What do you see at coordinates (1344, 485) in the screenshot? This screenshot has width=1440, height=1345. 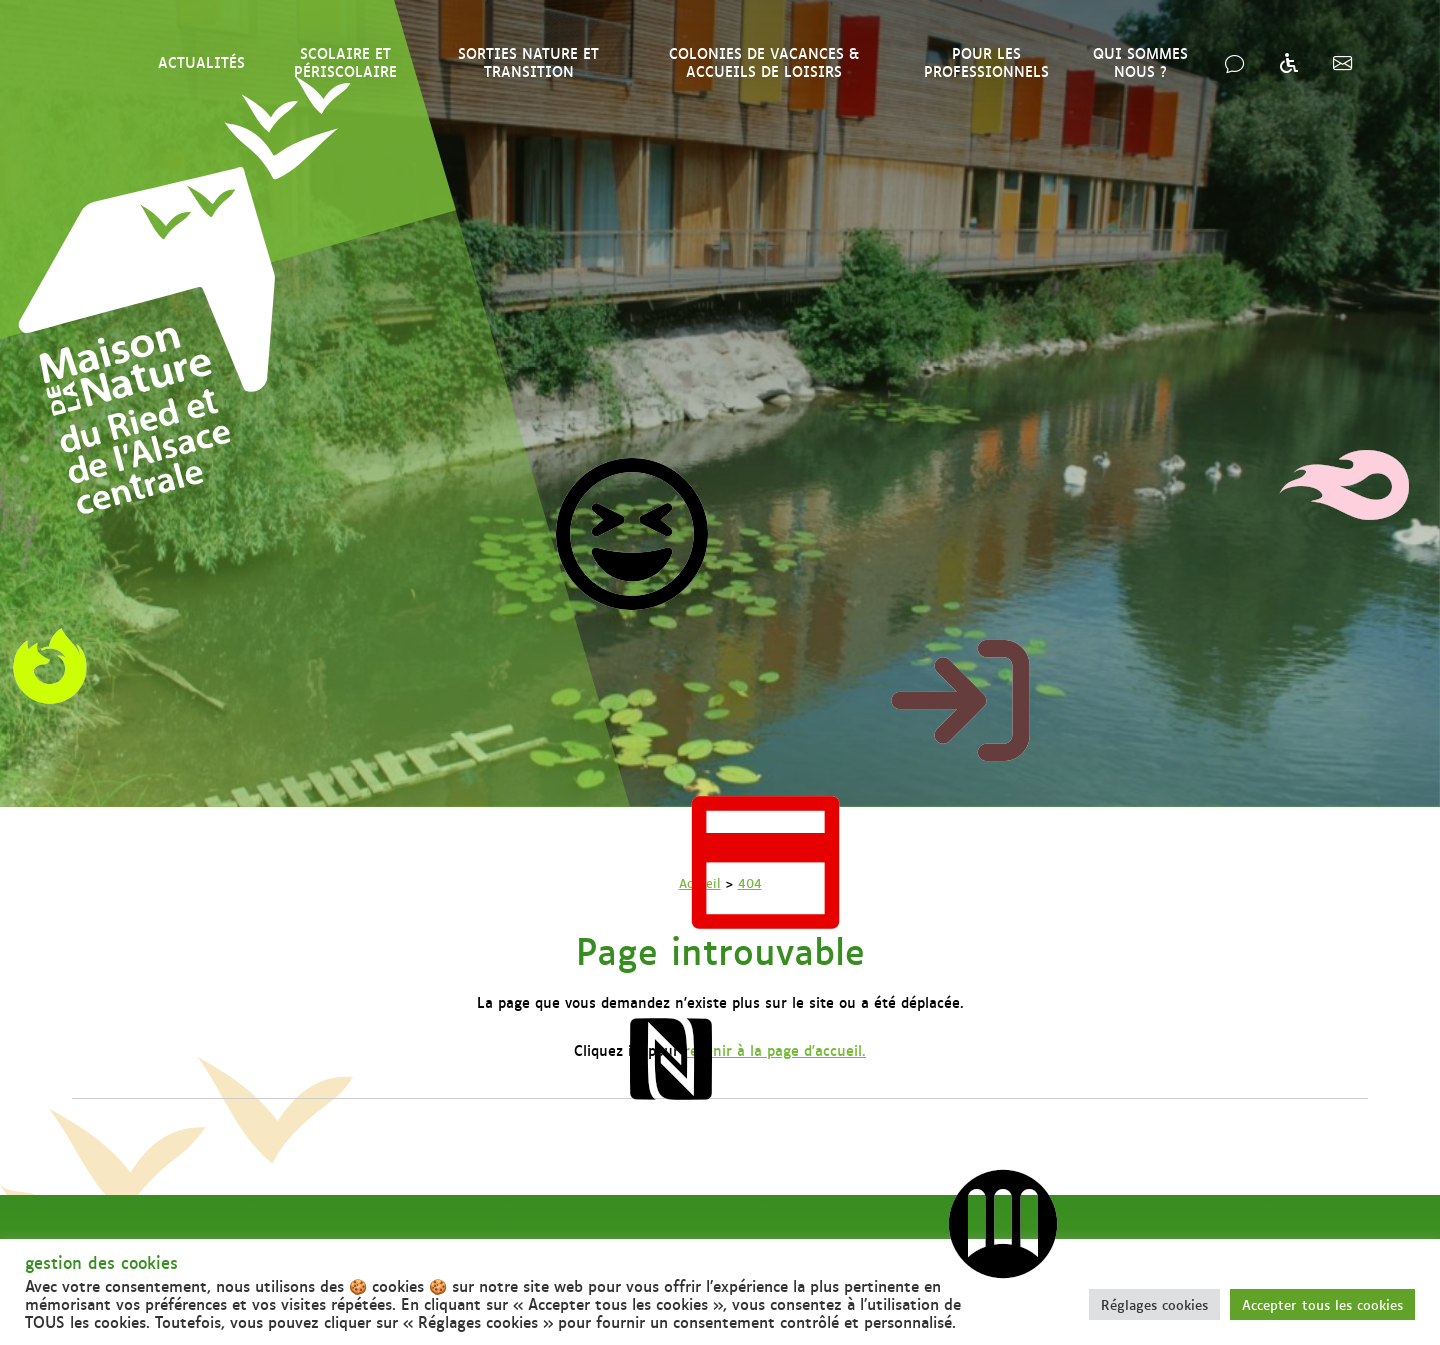 I see `open MediaFire cloud storage` at bounding box center [1344, 485].